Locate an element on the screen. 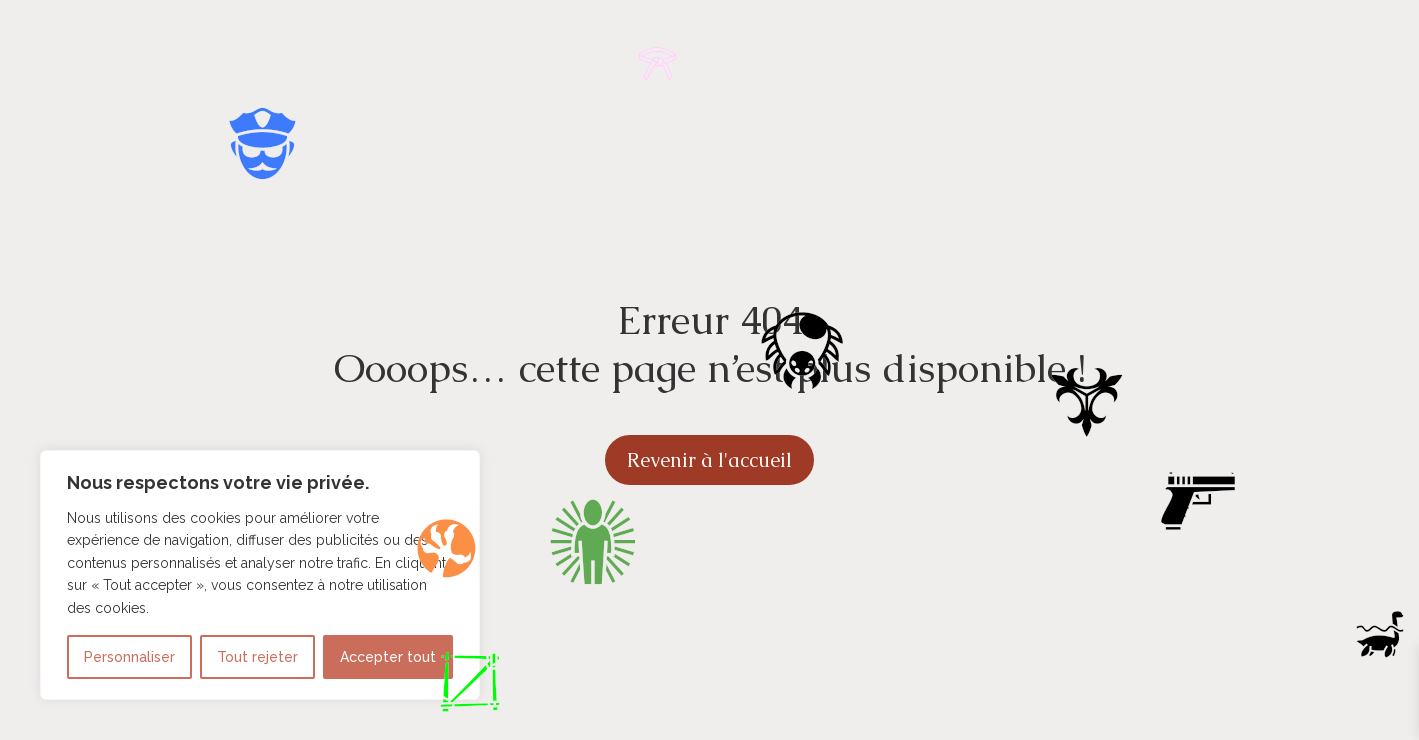  contact law enforcement or security is located at coordinates (262, 143).